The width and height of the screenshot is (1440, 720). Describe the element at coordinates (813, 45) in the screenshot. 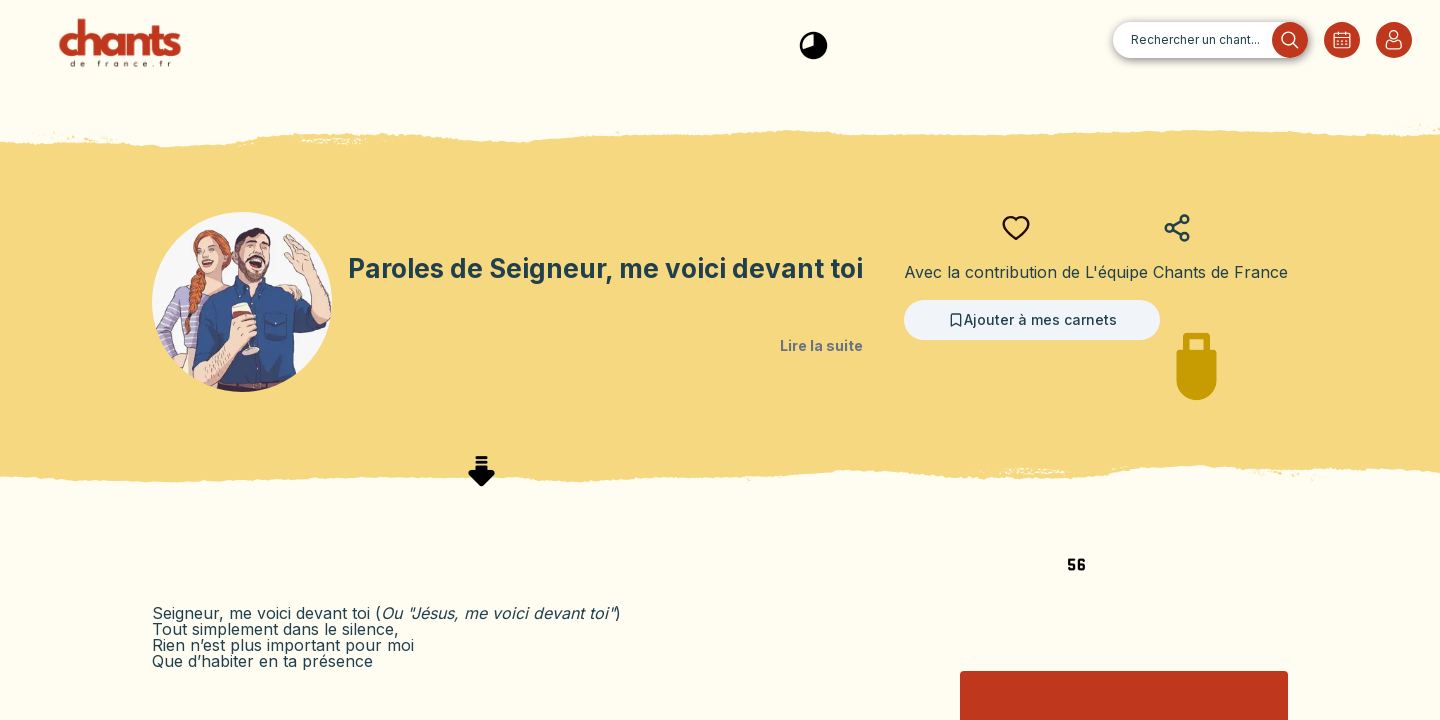

I see `indicates 70% progress or completion` at that location.